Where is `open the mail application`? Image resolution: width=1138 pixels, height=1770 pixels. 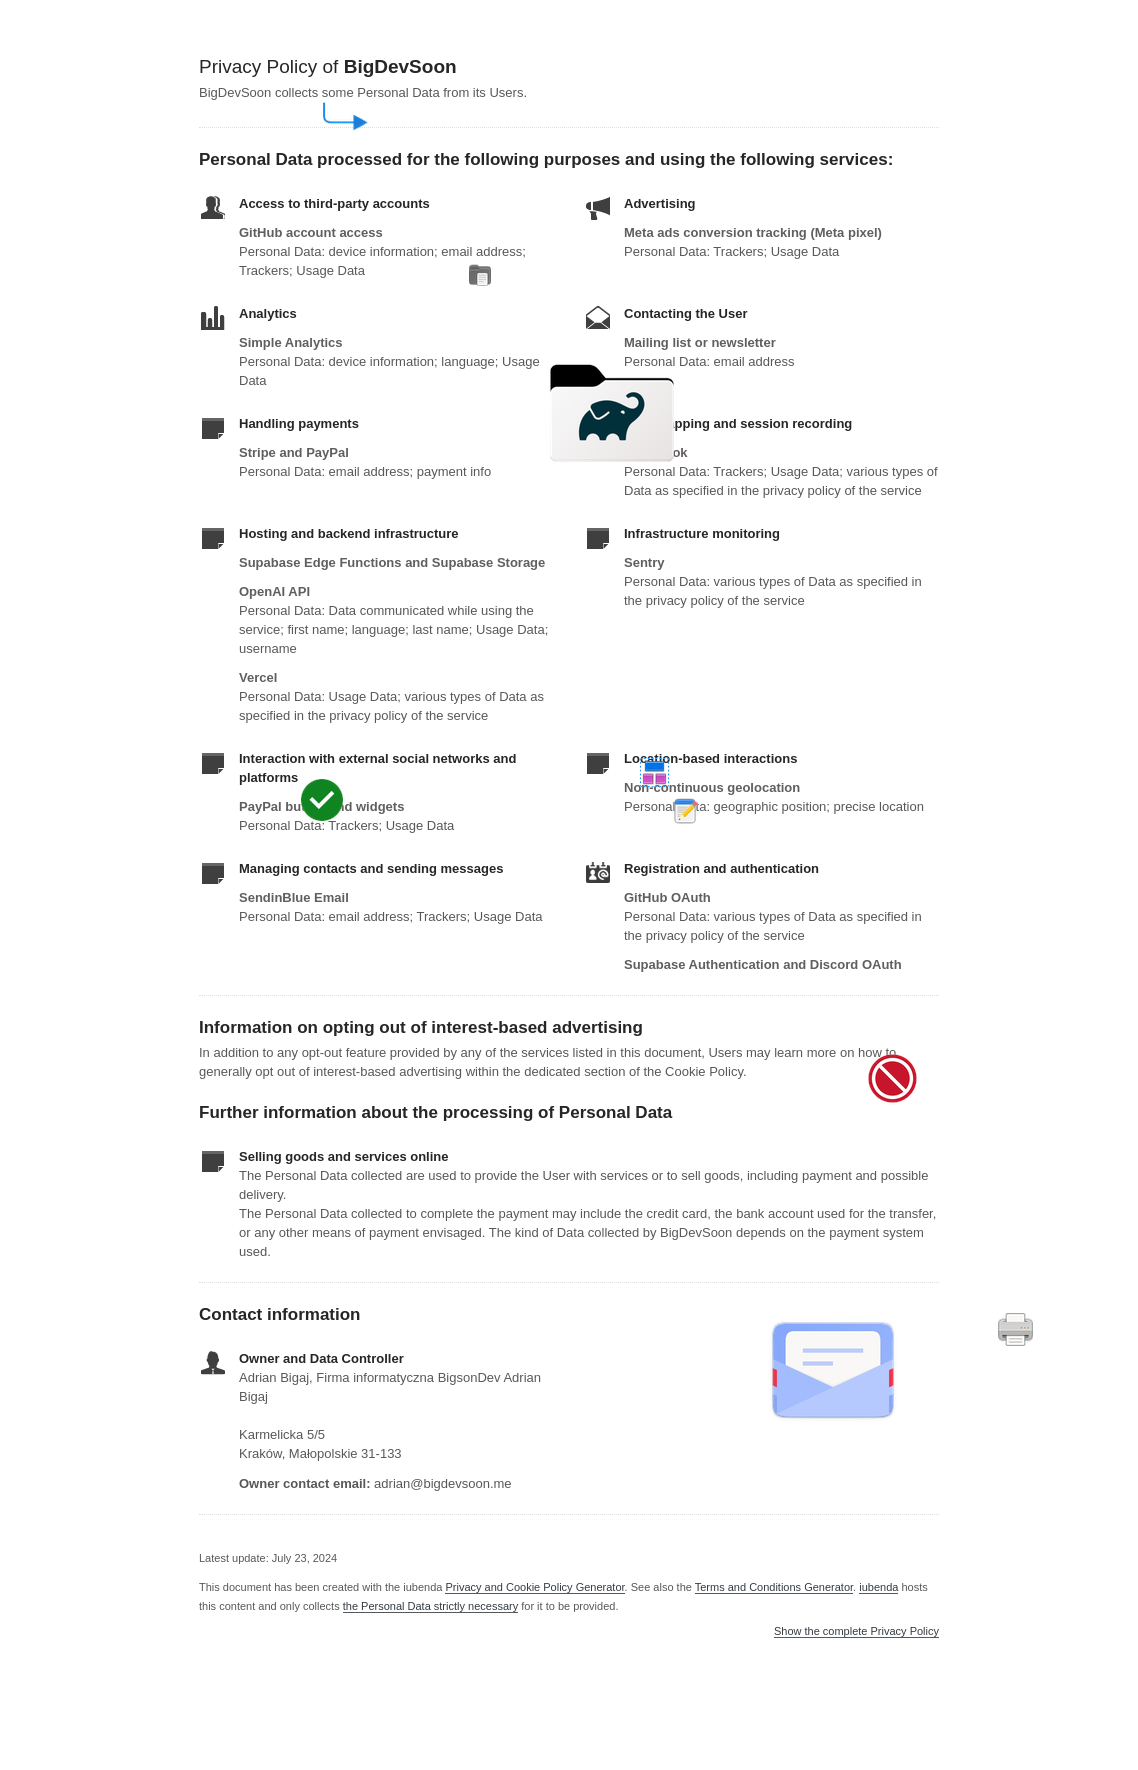
open the mail application is located at coordinates (833, 1370).